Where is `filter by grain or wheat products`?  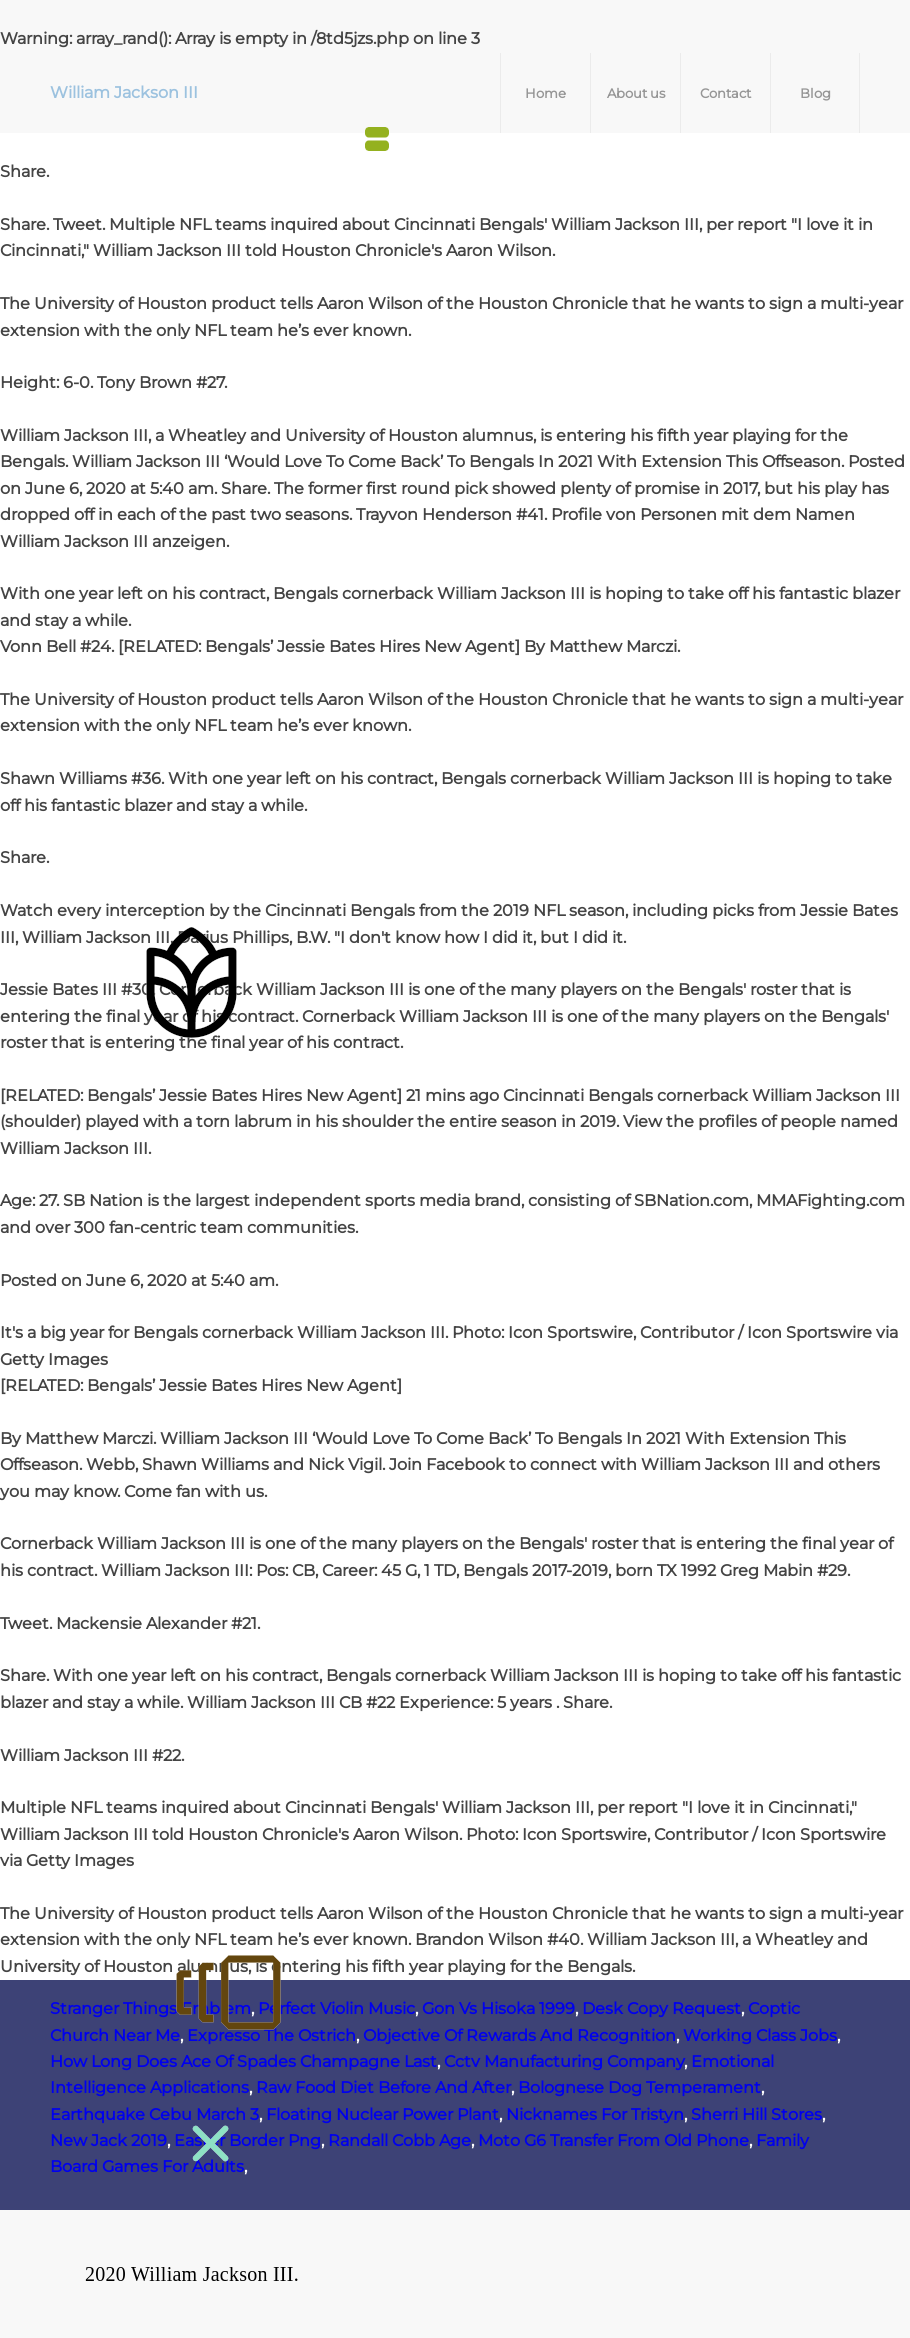
filter by grain or wheat products is located at coordinates (191, 984).